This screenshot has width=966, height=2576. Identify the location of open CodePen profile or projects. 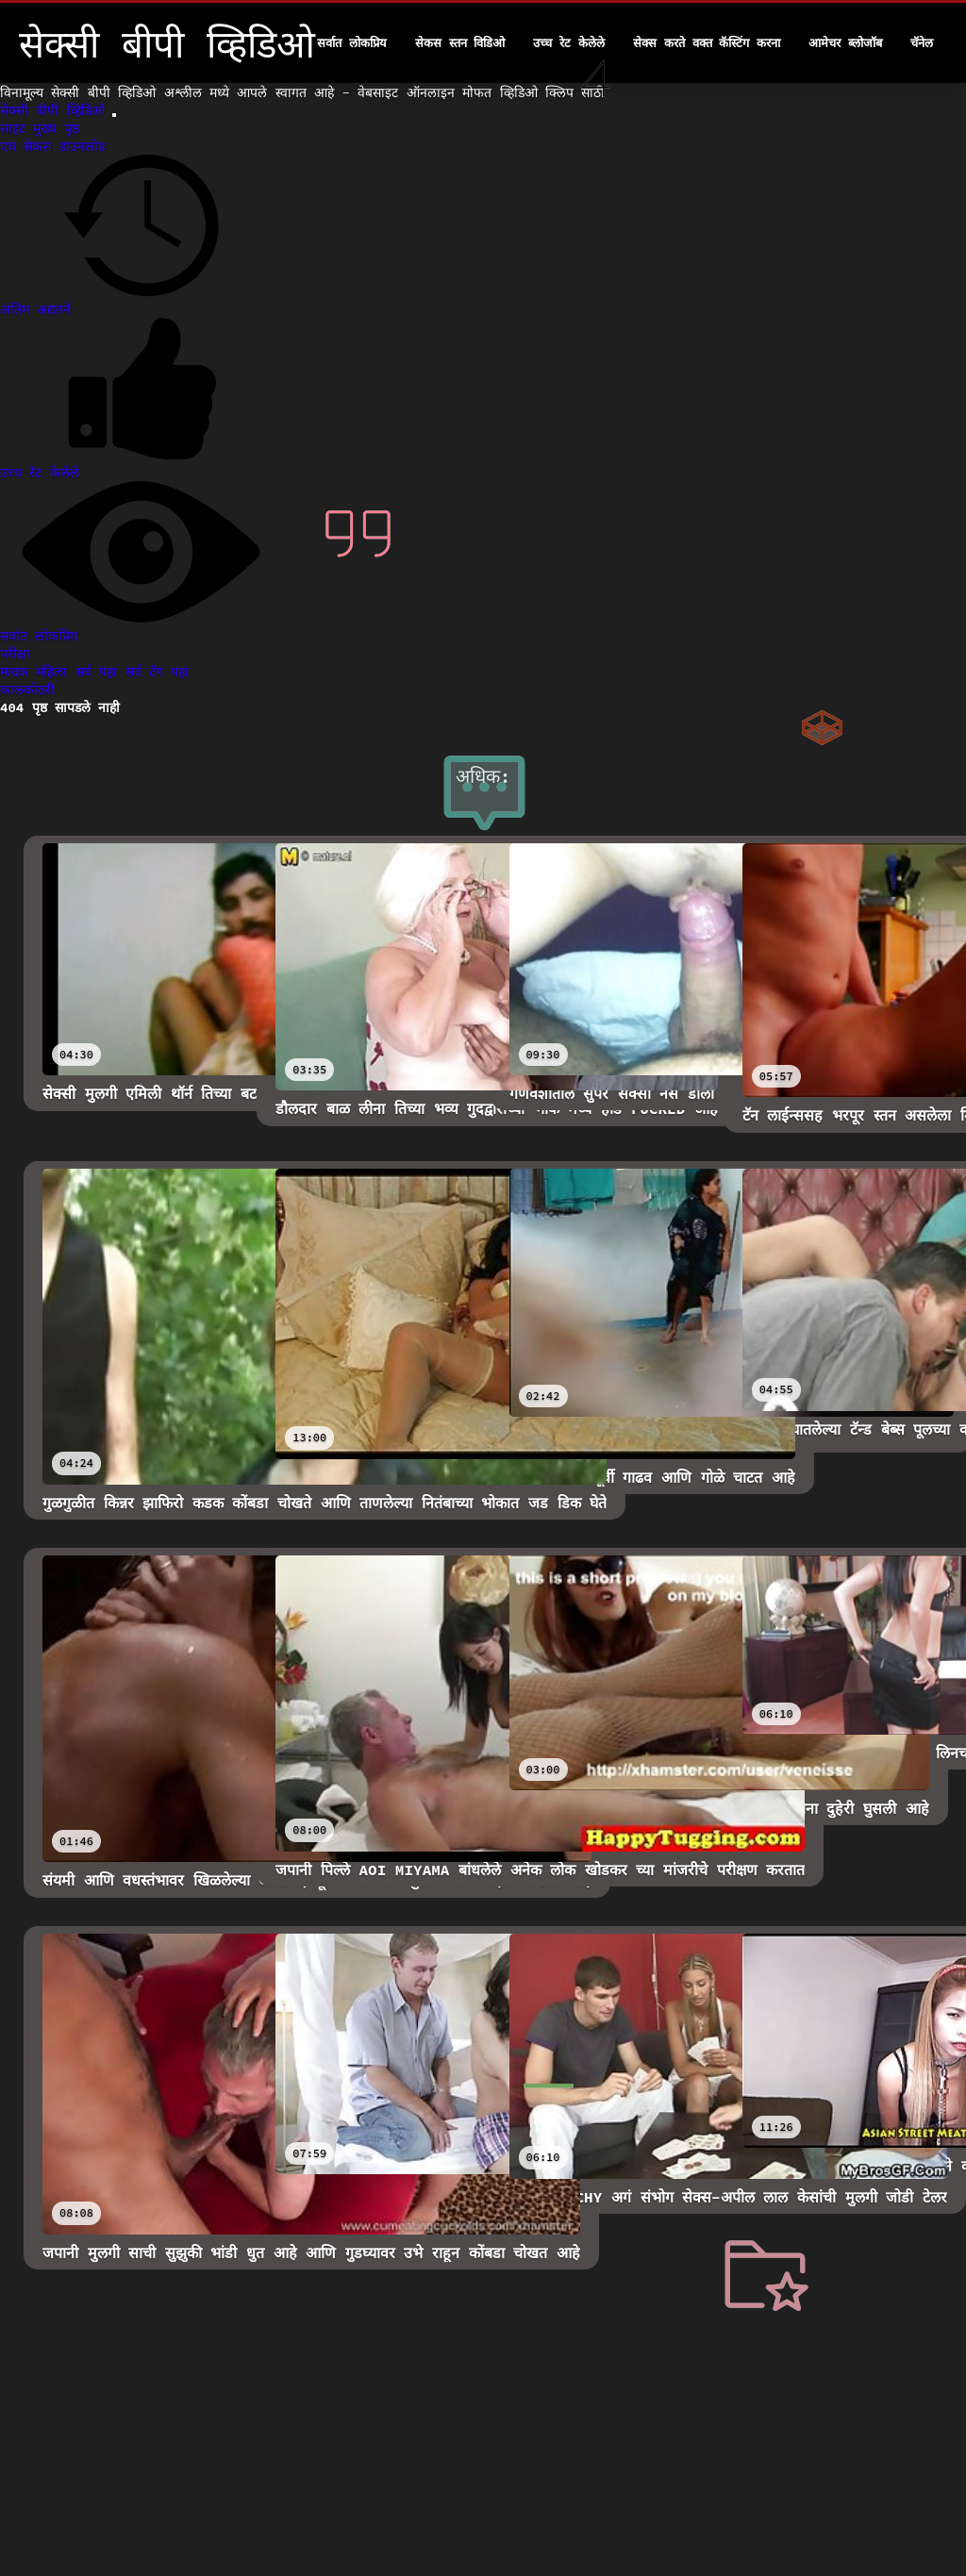
(822, 727).